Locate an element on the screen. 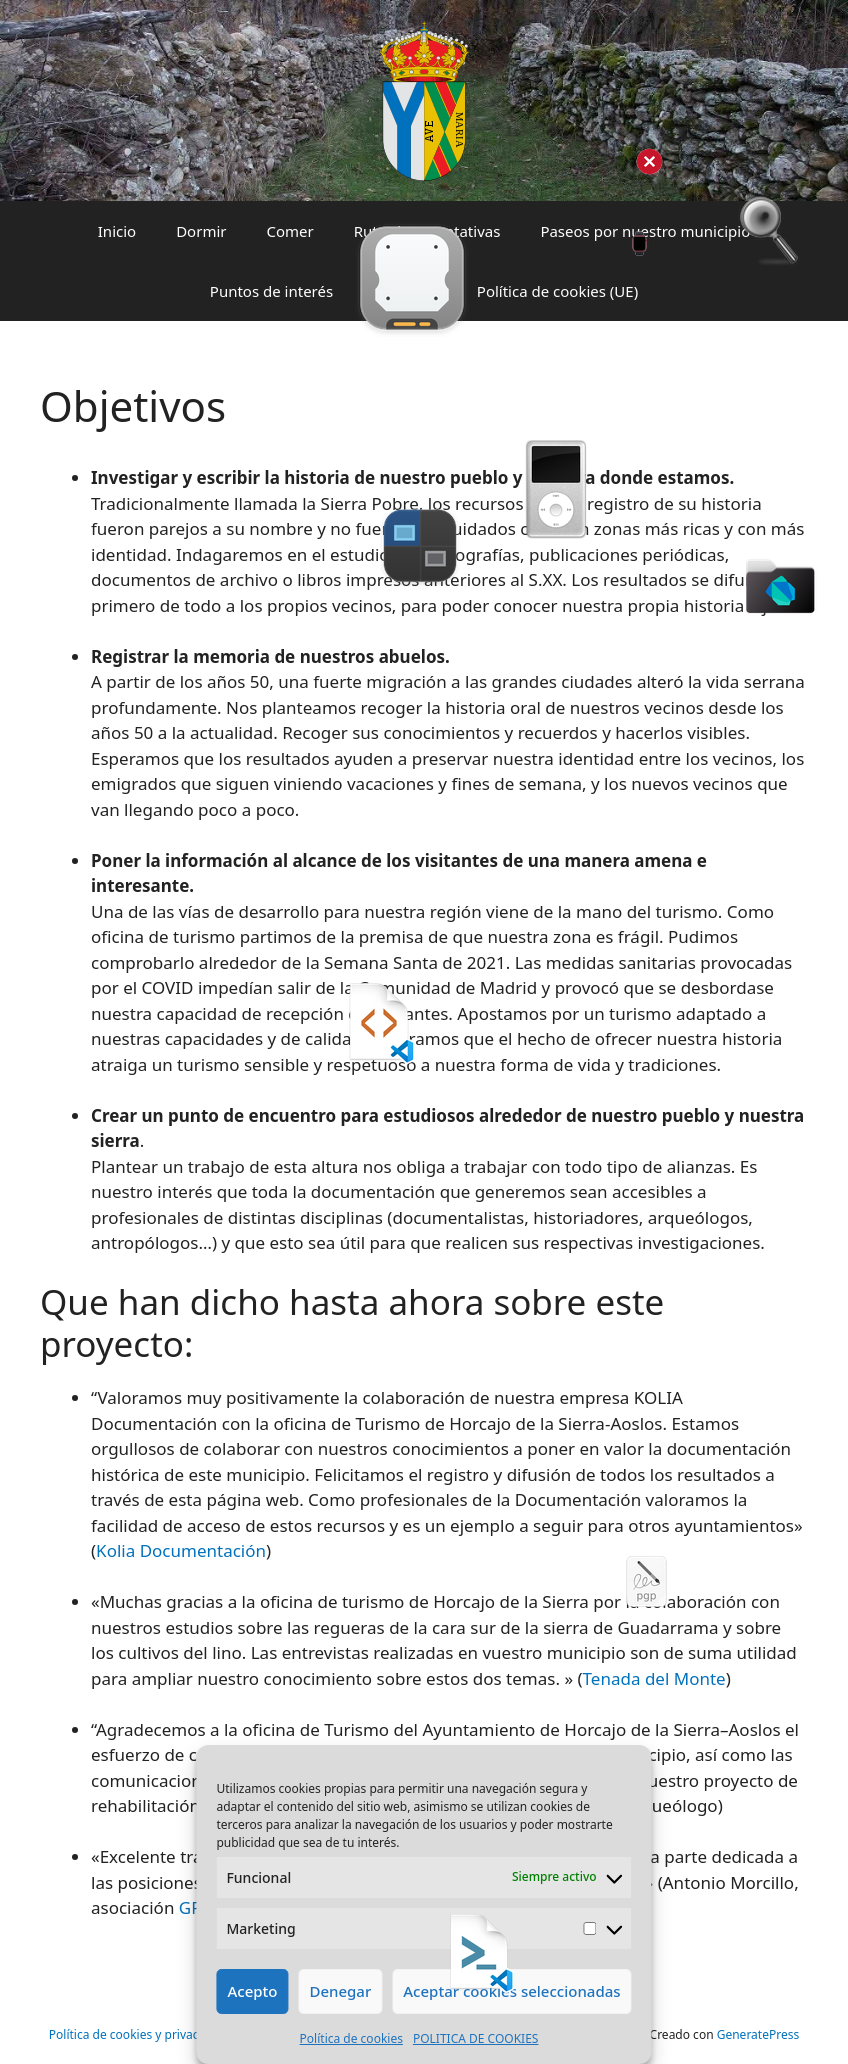 Image resolution: width=848 pixels, height=2064 pixels. search files, apps, or settings is located at coordinates (769, 230).